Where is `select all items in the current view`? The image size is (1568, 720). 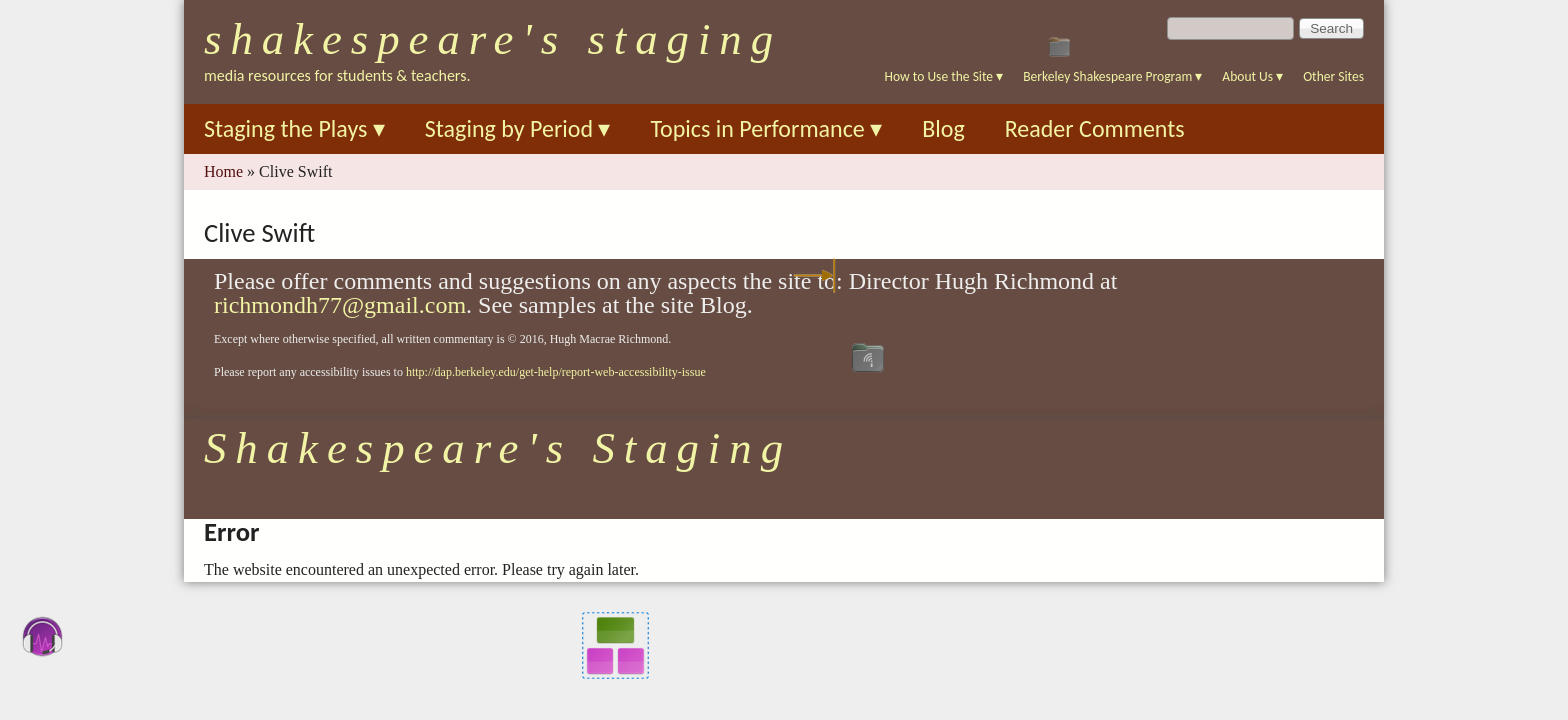 select all items in the current view is located at coordinates (615, 645).